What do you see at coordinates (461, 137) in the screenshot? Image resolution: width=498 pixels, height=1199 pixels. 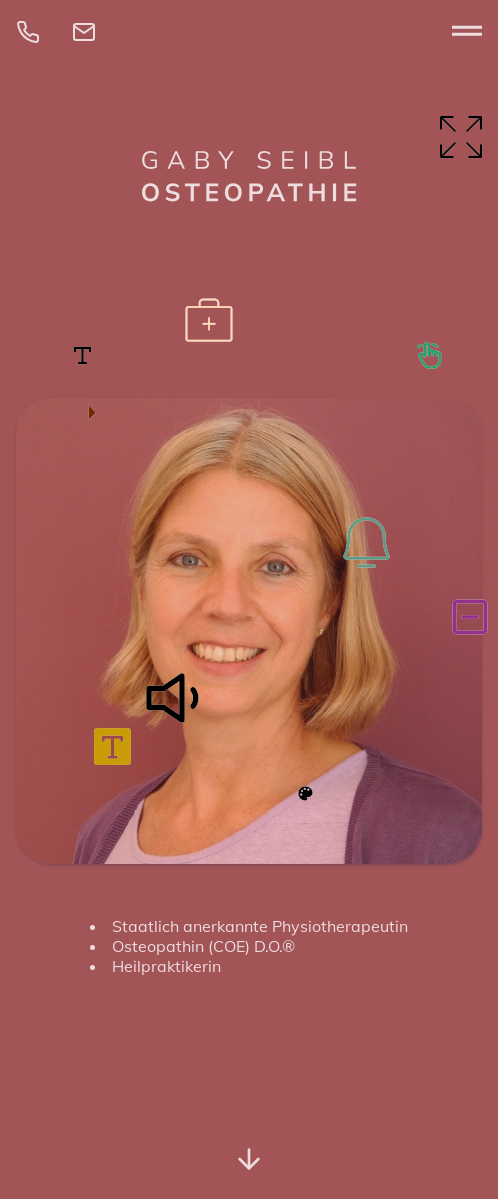 I see `expand to fullscreen mode` at bounding box center [461, 137].